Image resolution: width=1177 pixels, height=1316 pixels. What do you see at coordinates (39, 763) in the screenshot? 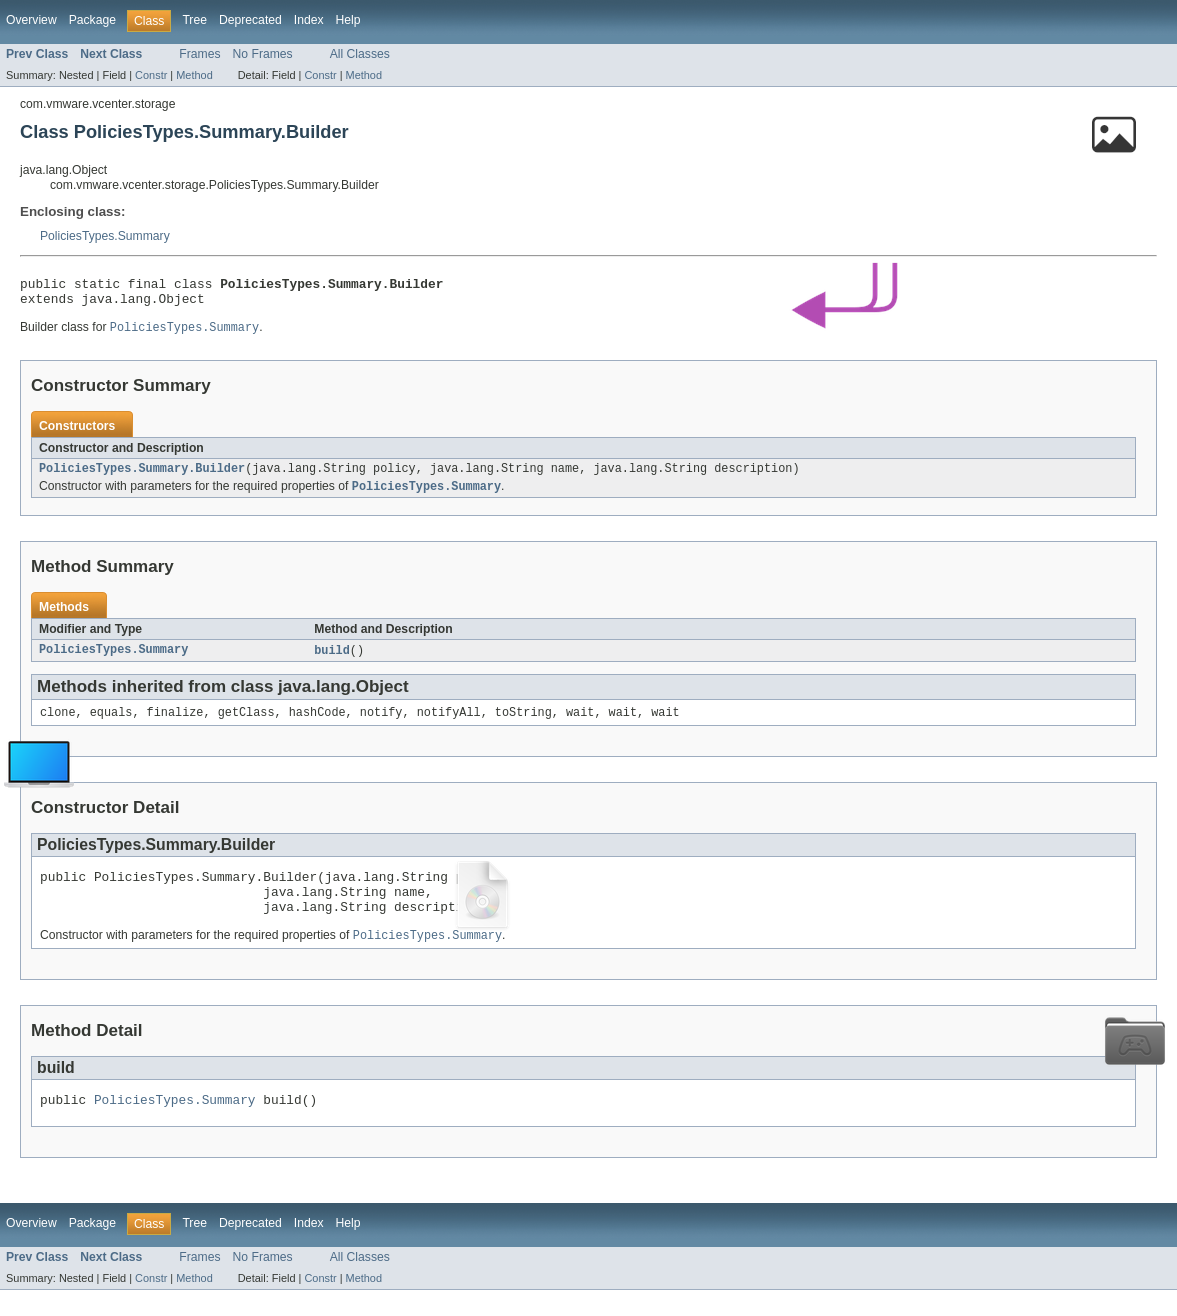
I see `laptop or portable computer device` at bounding box center [39, 763].